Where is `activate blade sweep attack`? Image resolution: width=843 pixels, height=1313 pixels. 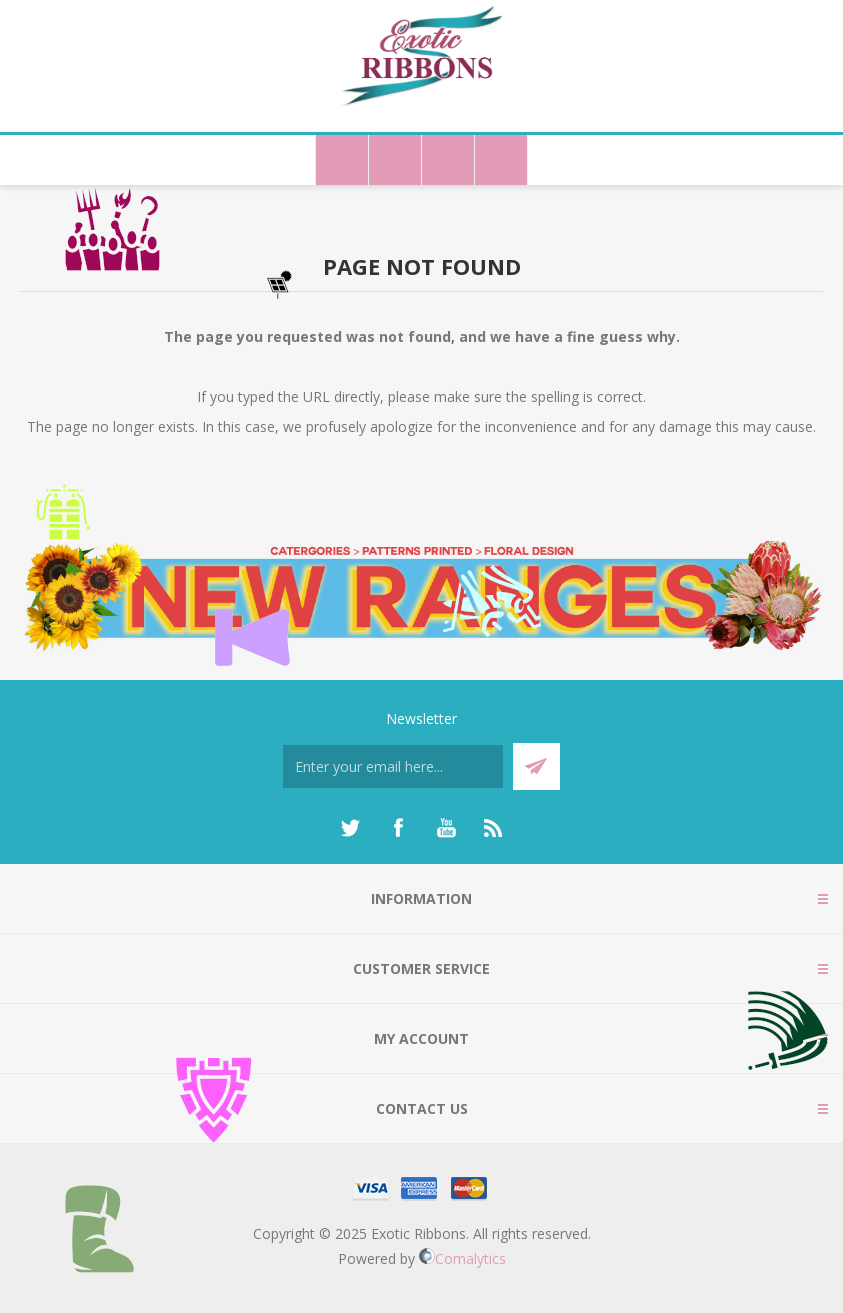
activate blade sweep attack is located at coordinates (787, 1030).